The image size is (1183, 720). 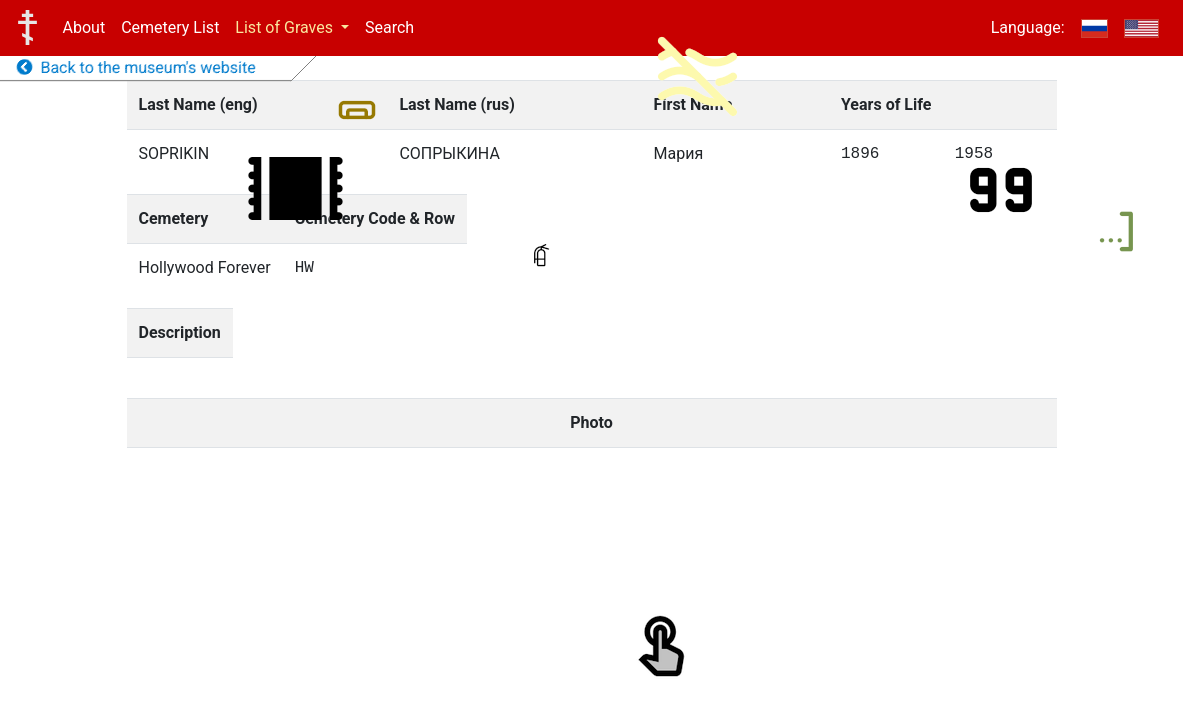 What do you see at coordinates (295, 188) in the screenshot?
I see `view rug or carpet products` at bounding box center [295, 188].